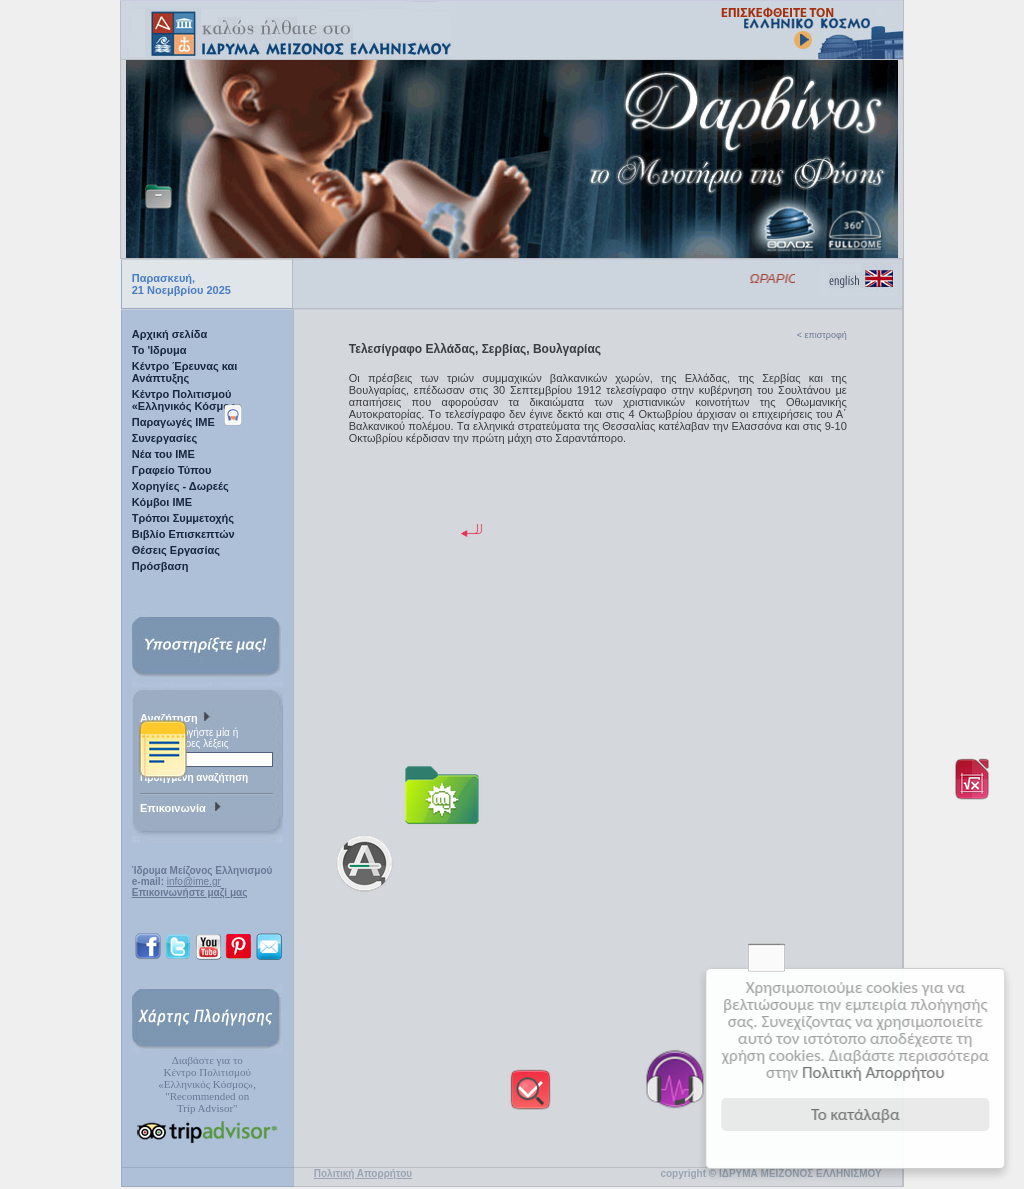  Describe the element at coordinates (530, 1089) in the screenshot. I see `open dconf editor to modify system settings` at that location.